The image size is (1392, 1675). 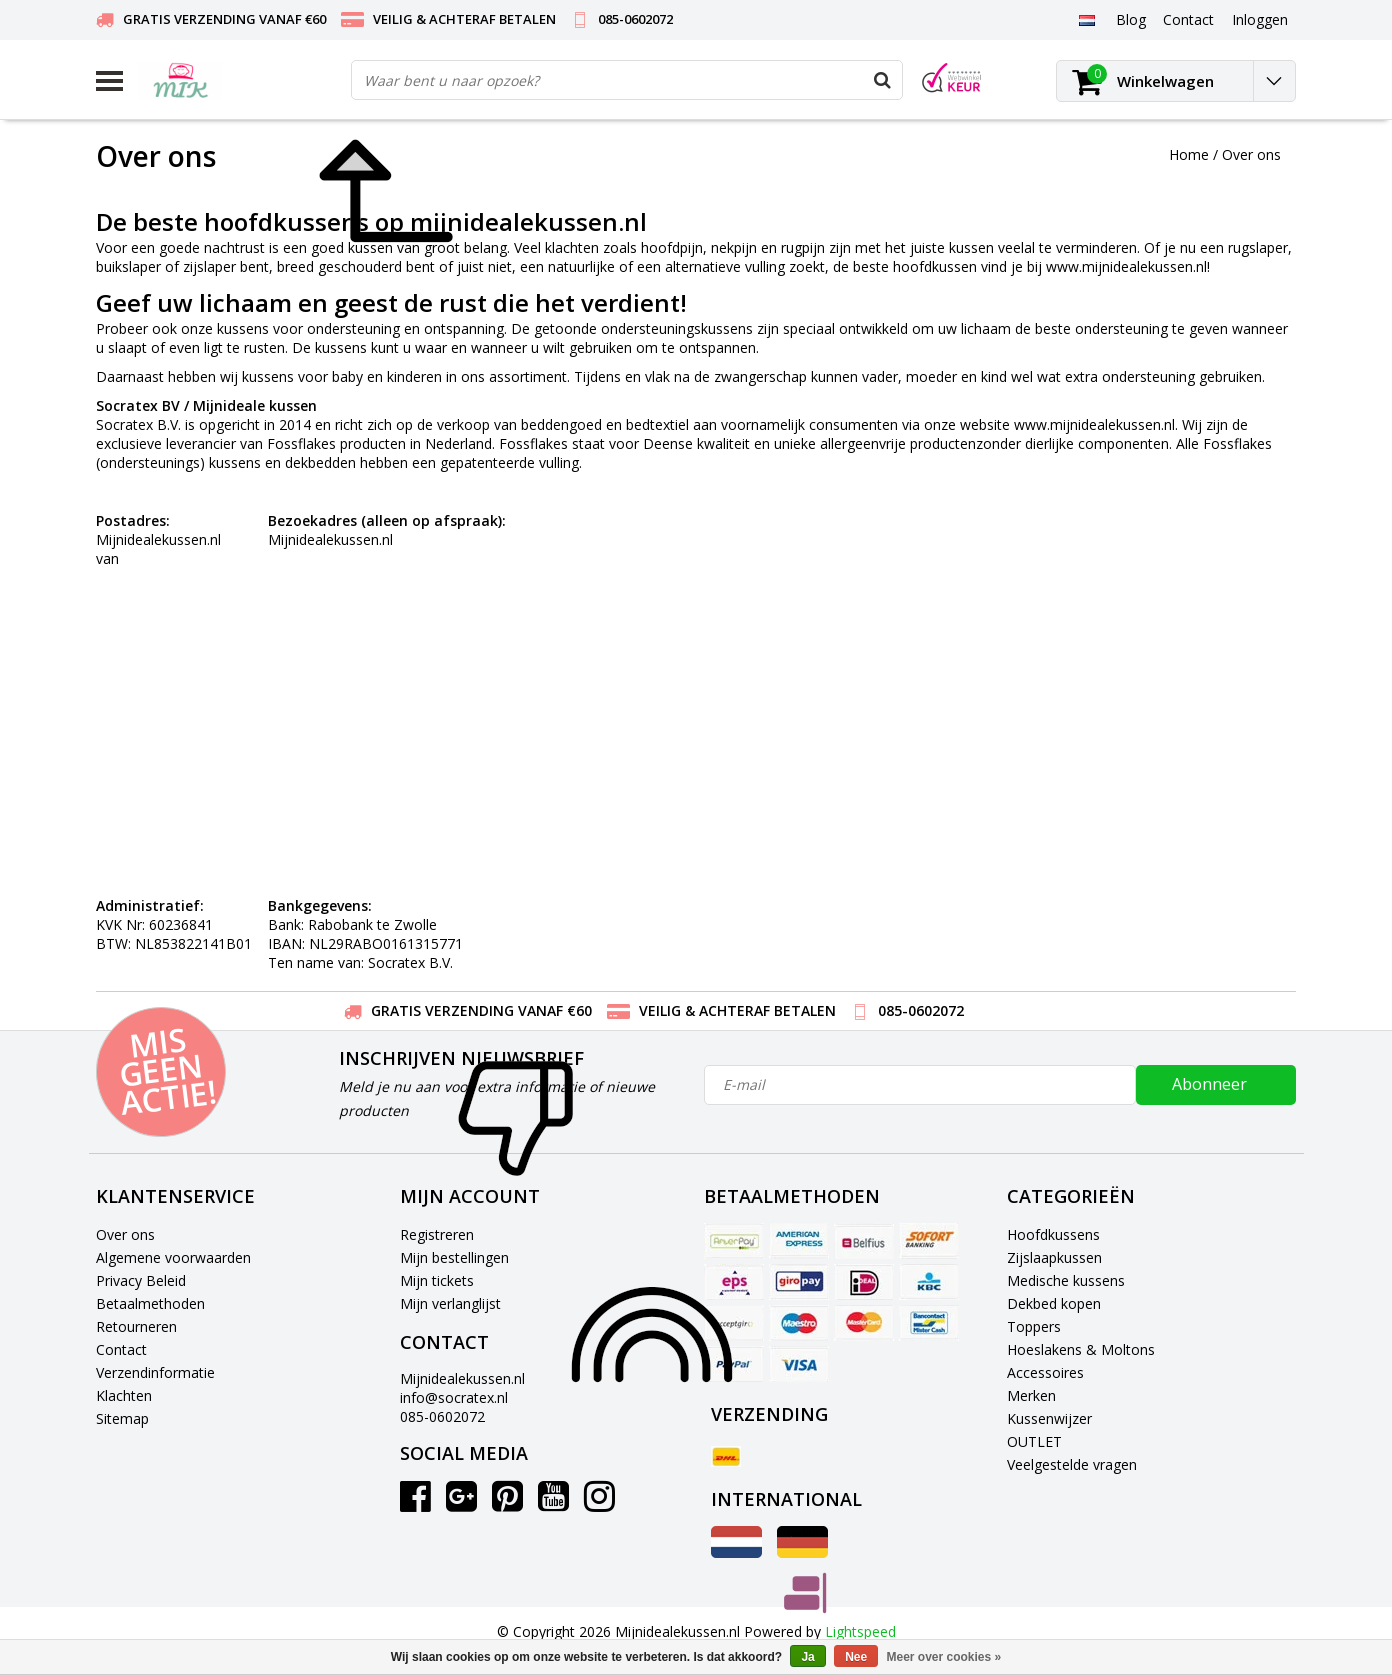 I want to click on dislike or downvote content, so click(x=515, y=1118).